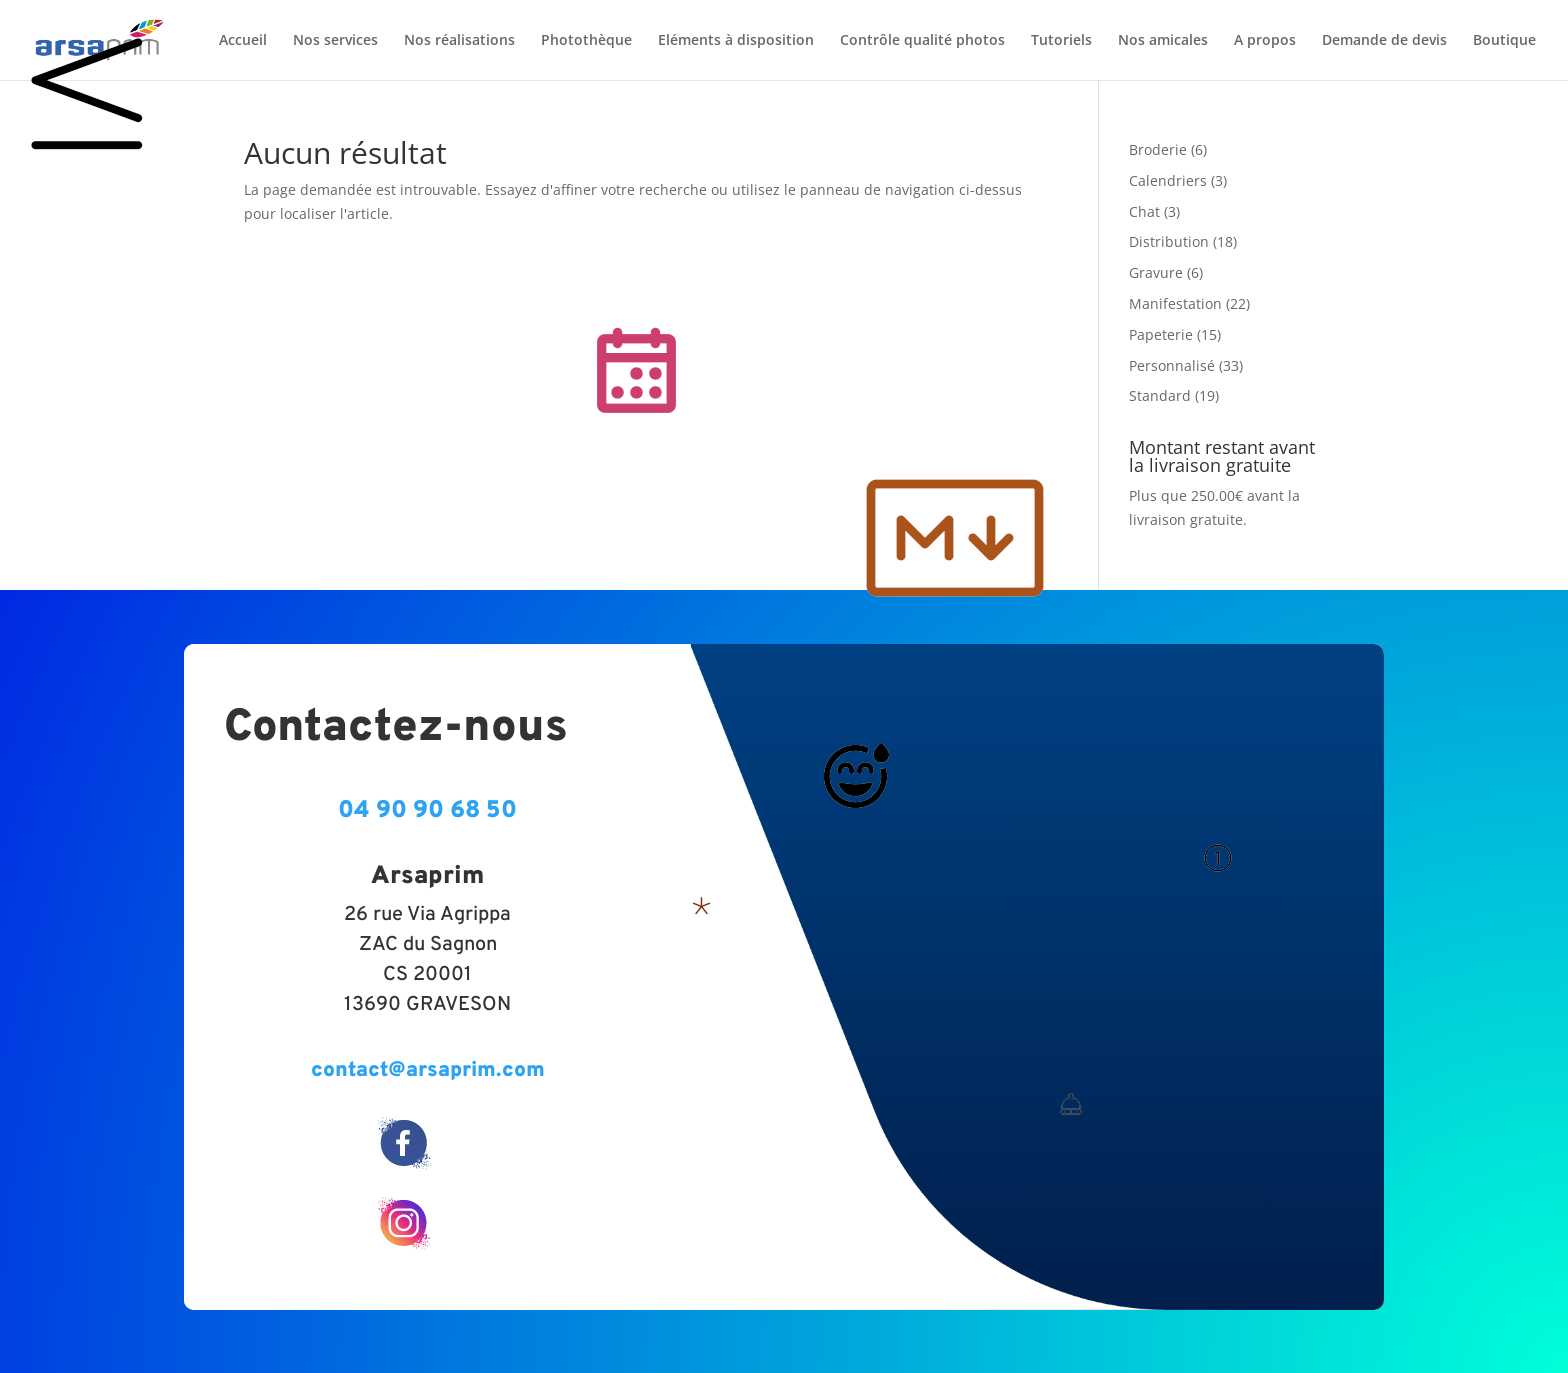  Describe the element at coordinates (89, 96) in the screenshot. I see `less than or equal to comparison operator` at that location.